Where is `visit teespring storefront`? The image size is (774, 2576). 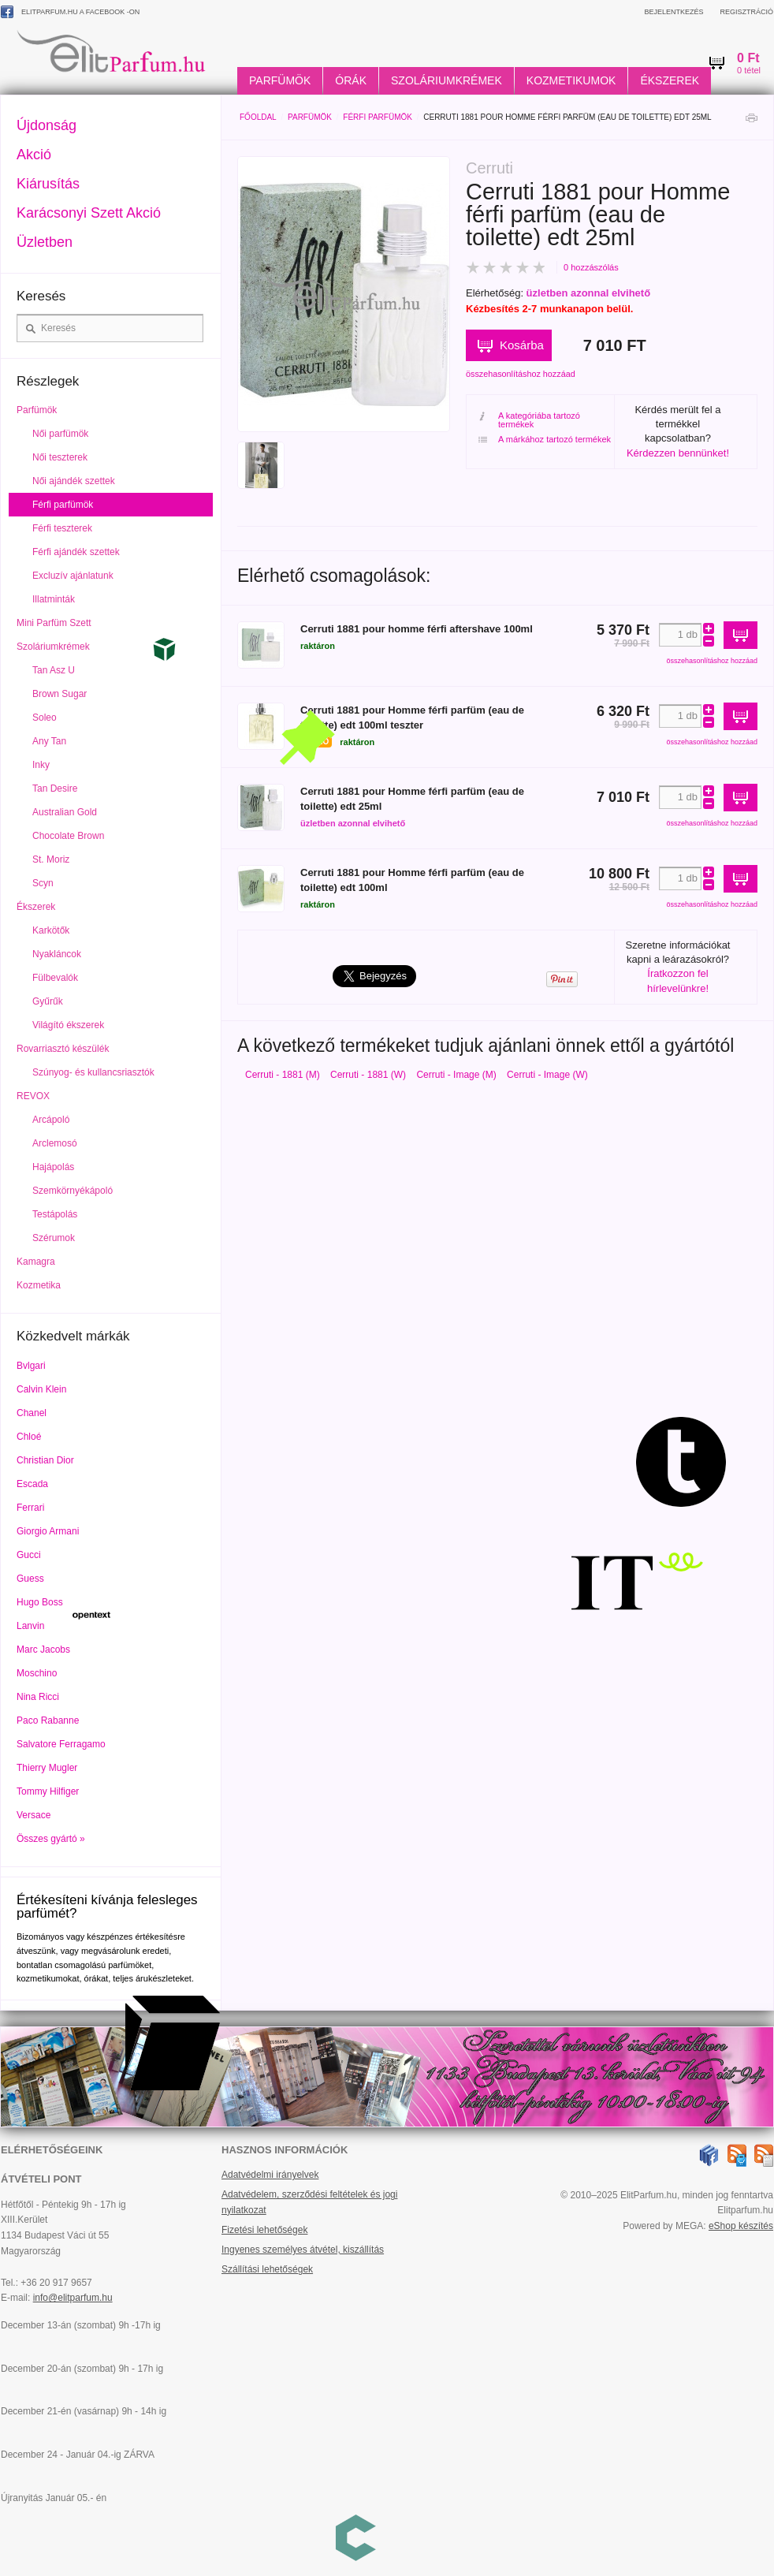
visit teespring storefront is located at coordinates (681, 1562).